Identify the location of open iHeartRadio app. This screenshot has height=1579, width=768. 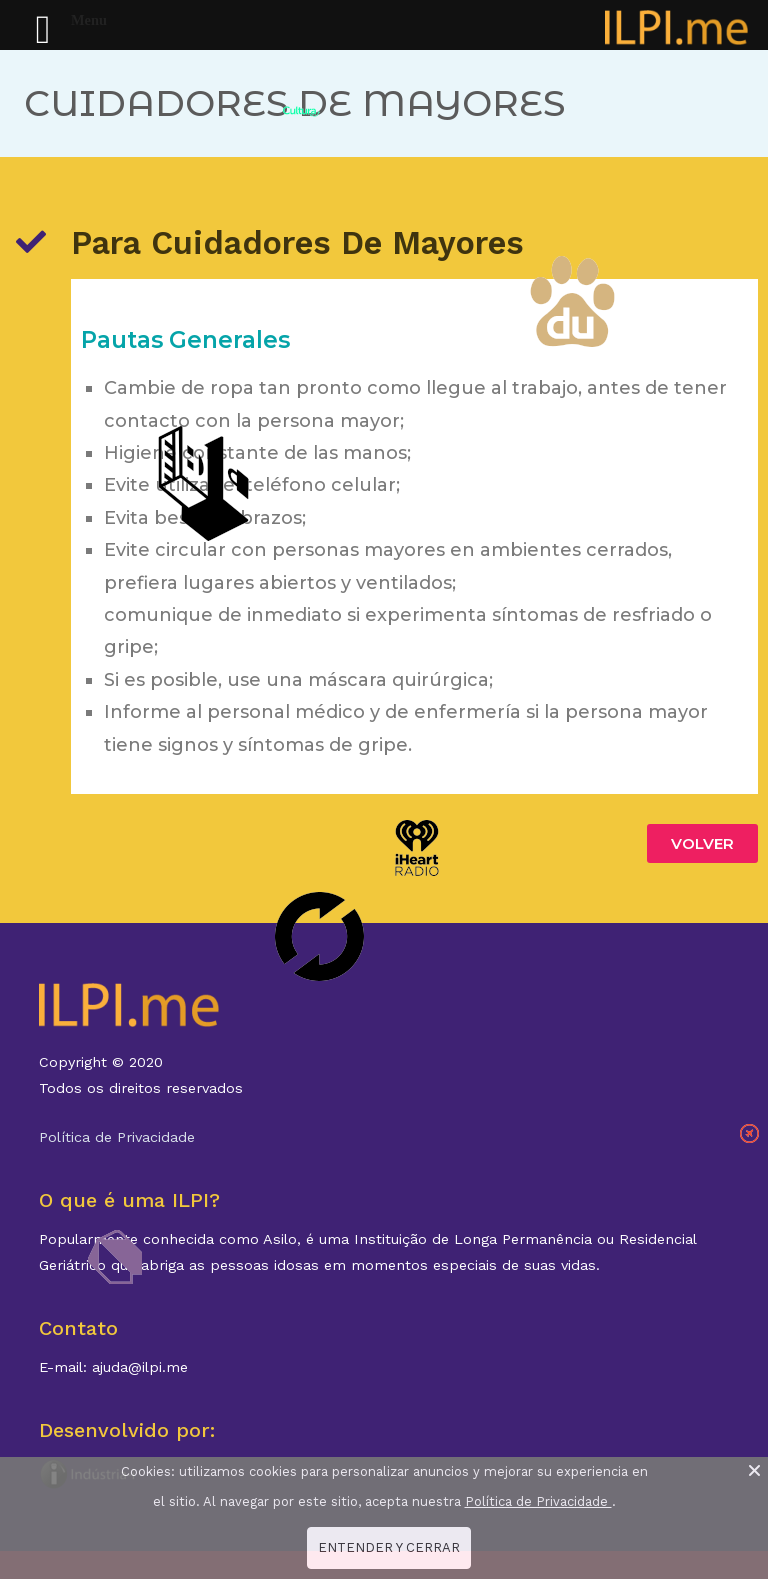
(417, 848).